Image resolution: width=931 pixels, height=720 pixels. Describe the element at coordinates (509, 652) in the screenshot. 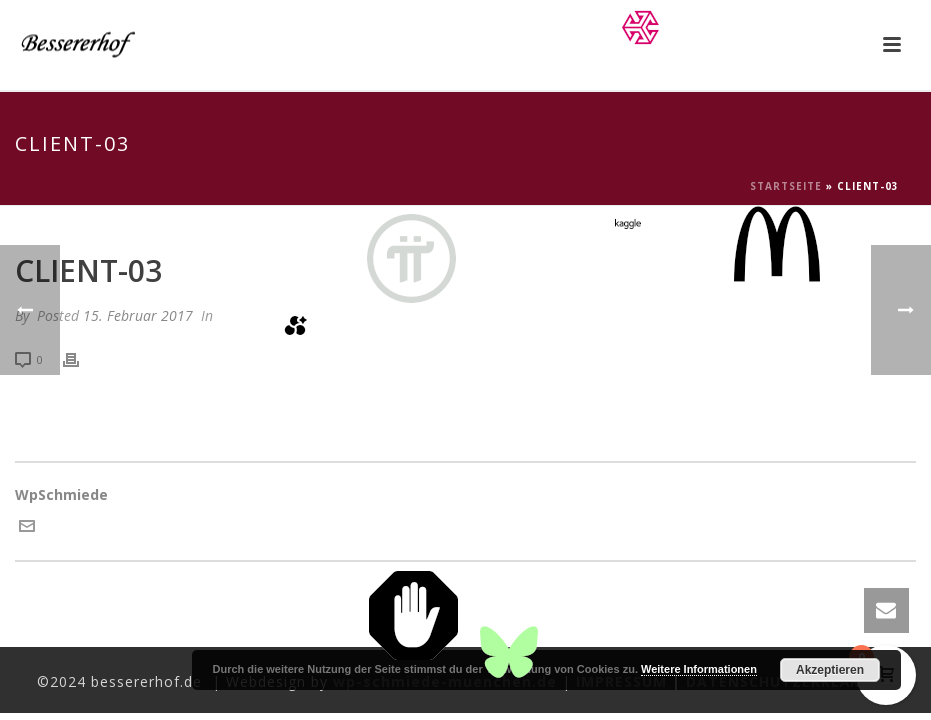

I see `open the Bluesky app` at that location.